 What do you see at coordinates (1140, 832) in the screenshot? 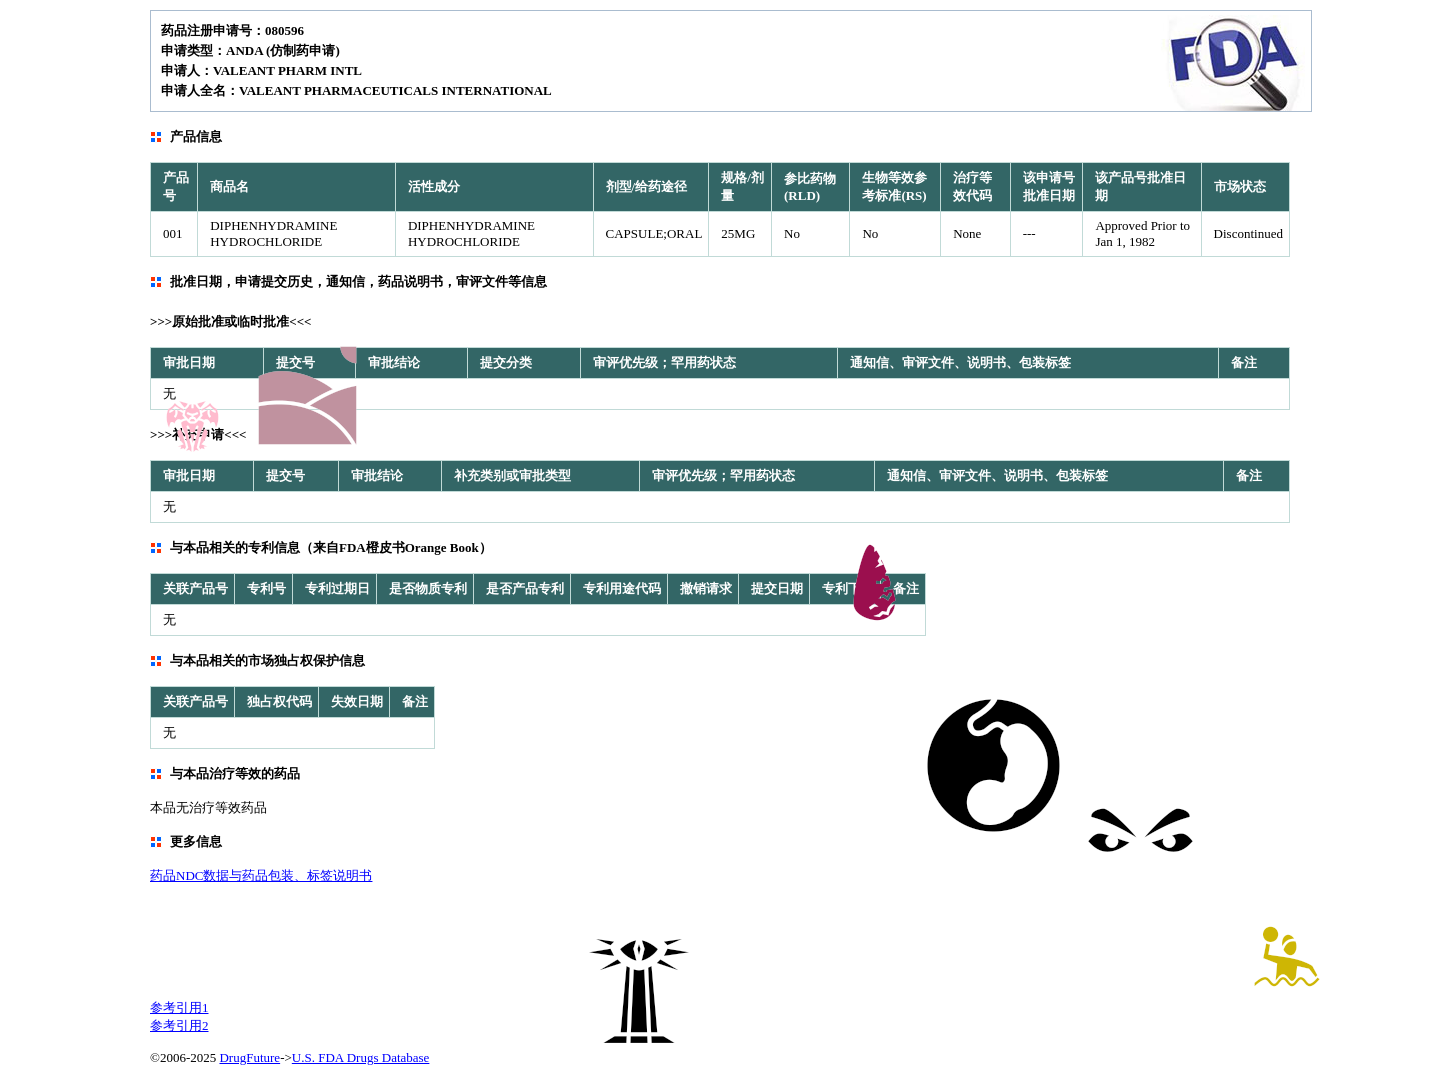
I see `indicates an angry or hostile character state` at bounding box center [1140, 832].